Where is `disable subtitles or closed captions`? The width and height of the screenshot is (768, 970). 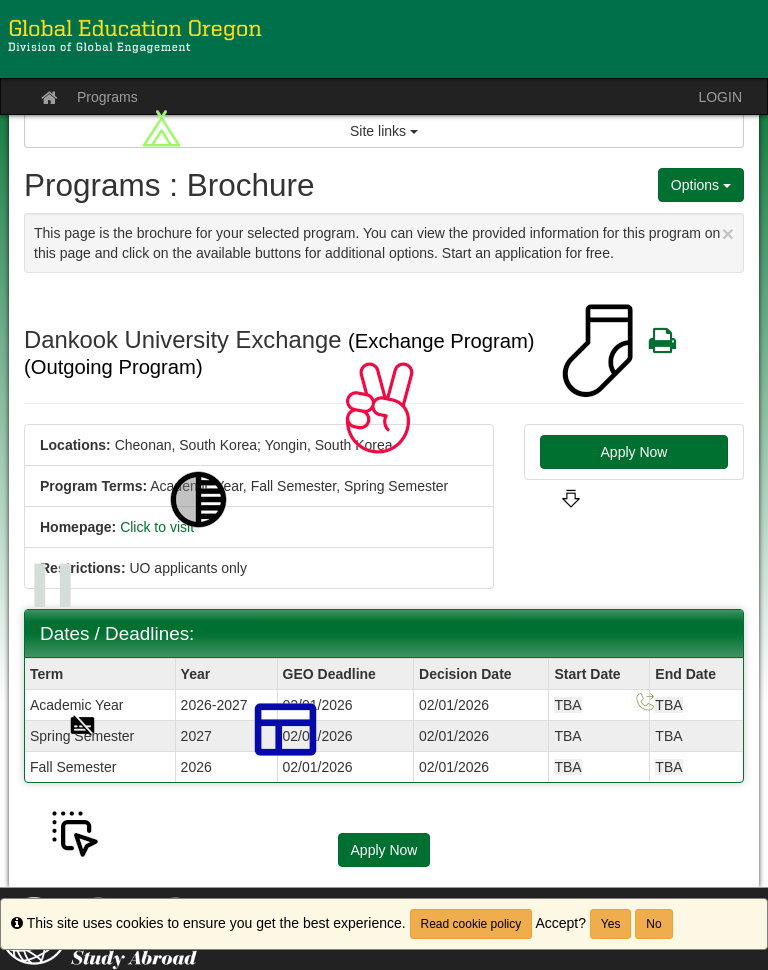
disable subtitles or closed captions is located at coordinates (82, 725).